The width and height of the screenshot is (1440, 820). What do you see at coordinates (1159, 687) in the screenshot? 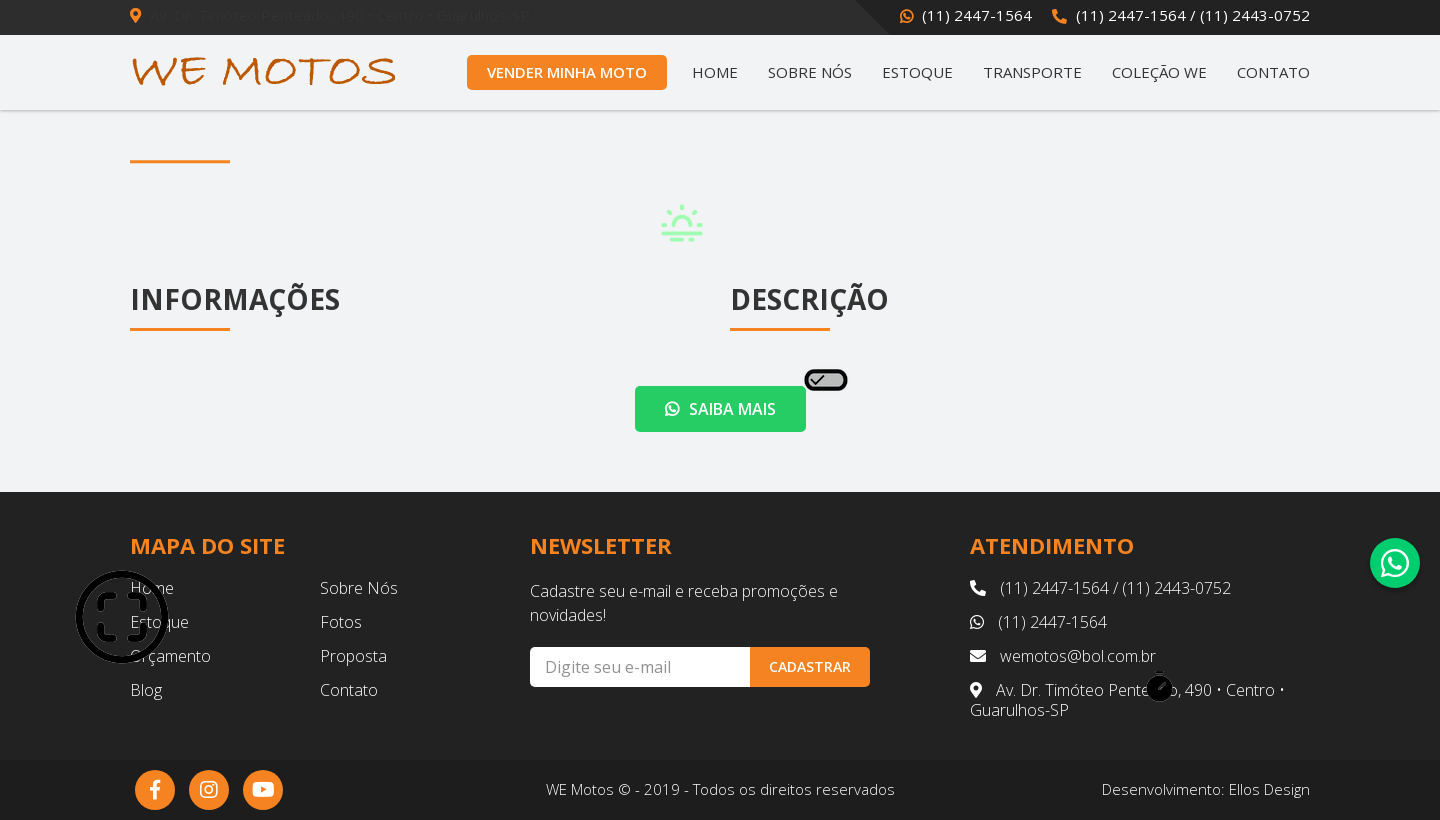
I see `set a countdown timer` at bounding box center [1159, 687].